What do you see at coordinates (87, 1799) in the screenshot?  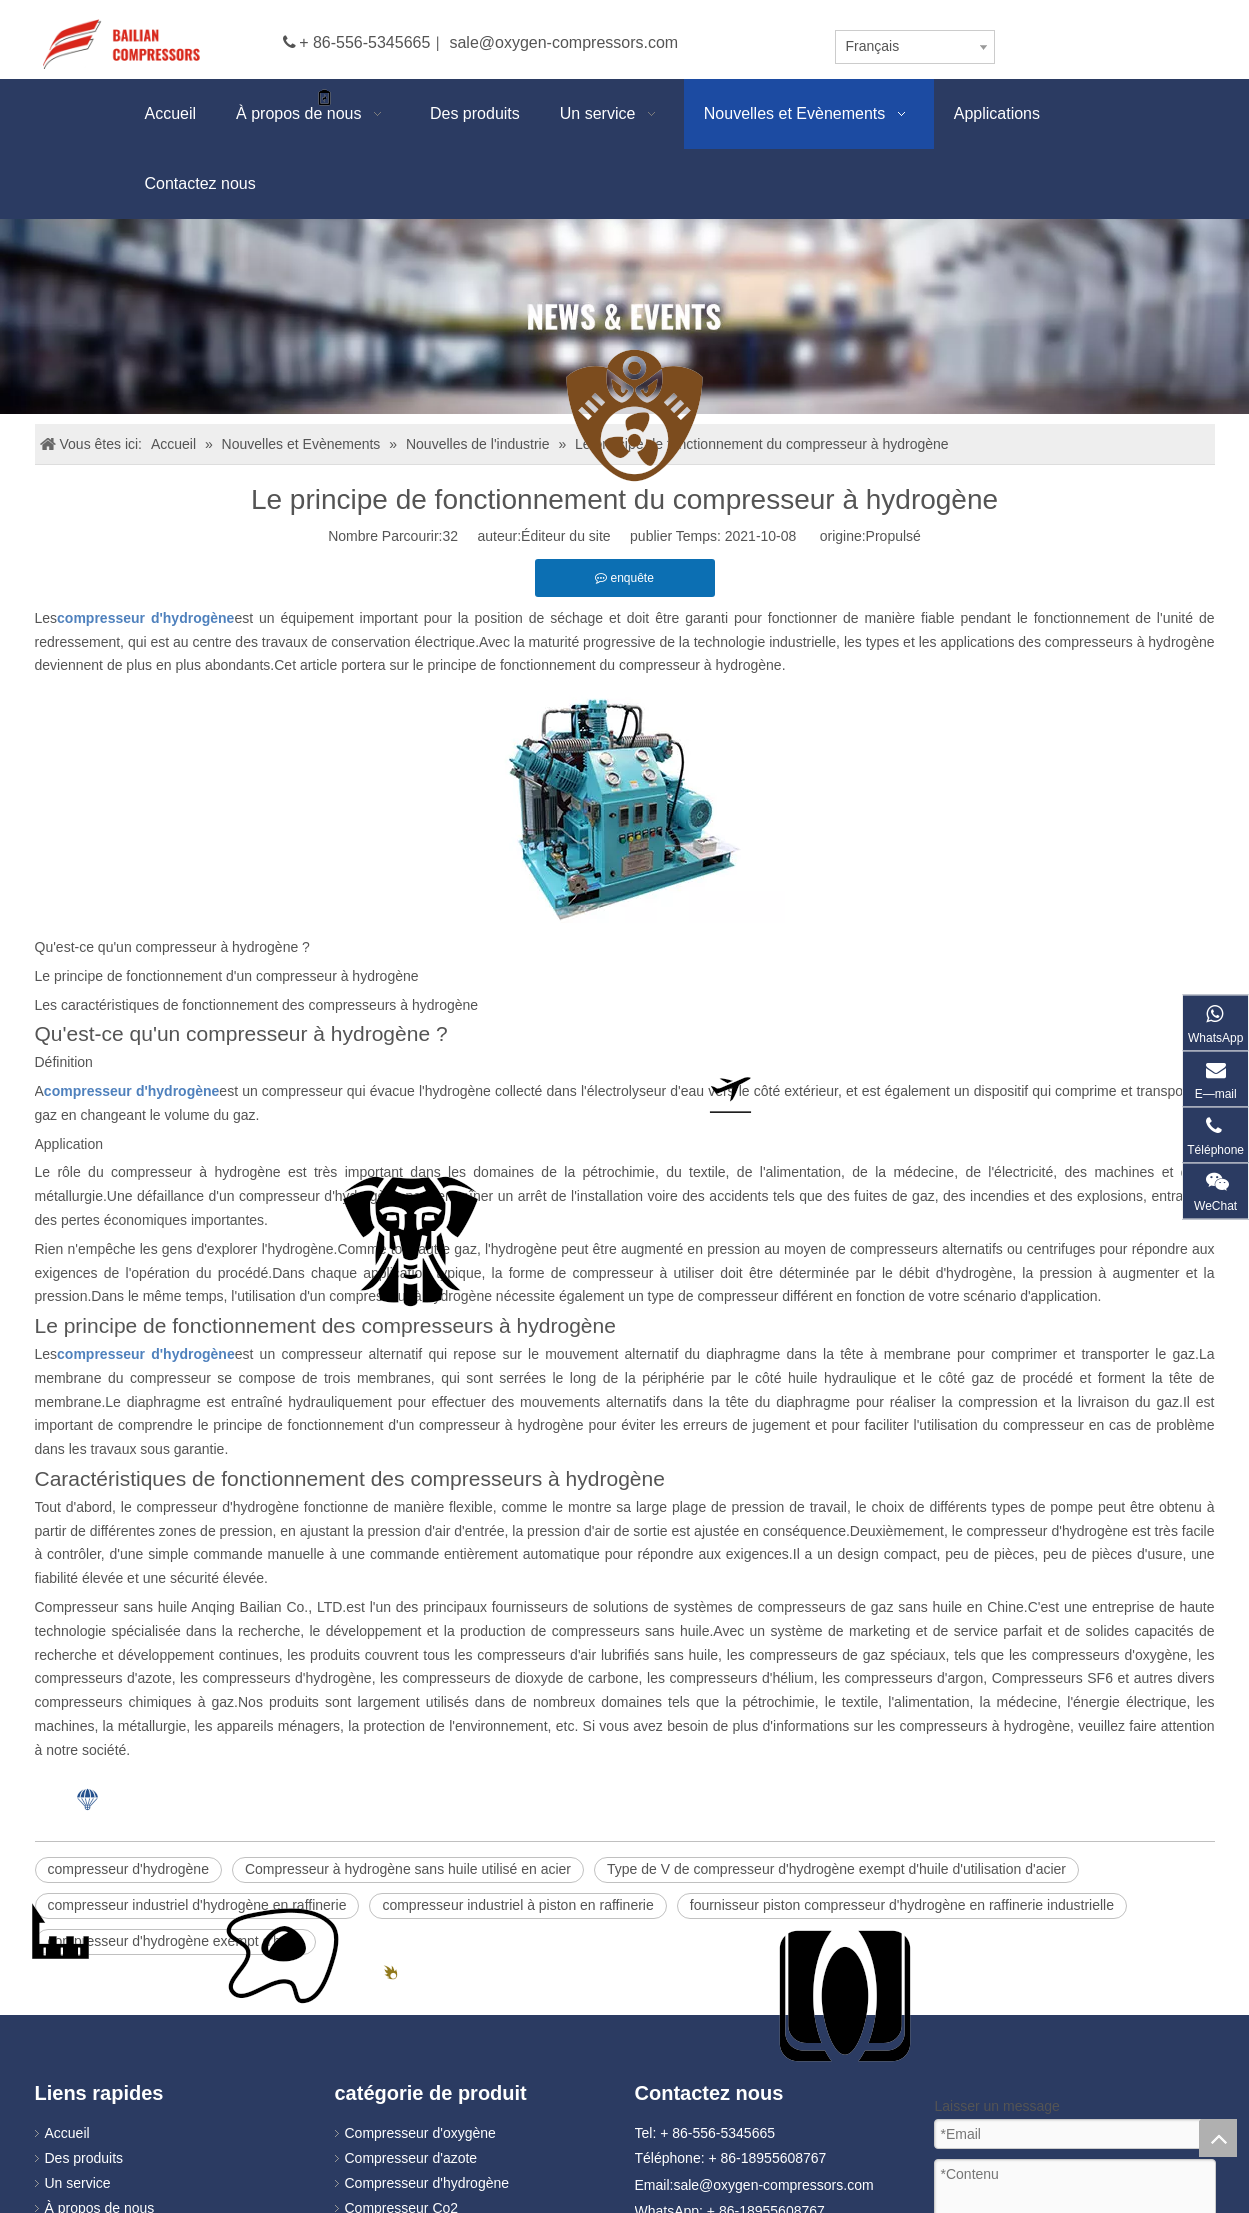 I see `airdrop or delivery incoming` at bounding box center [87, 1799].